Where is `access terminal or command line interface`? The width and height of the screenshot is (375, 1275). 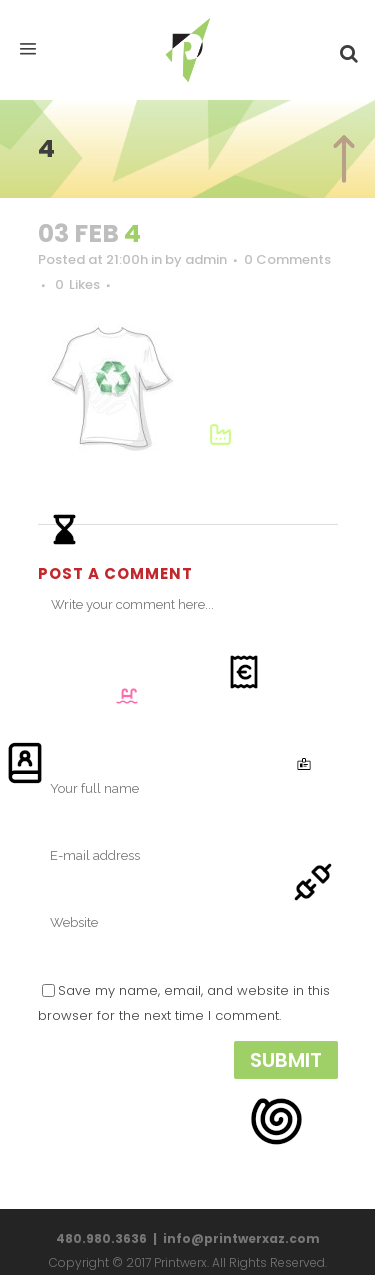
access terminal or command line interface is located at coordinates (276, 1121).